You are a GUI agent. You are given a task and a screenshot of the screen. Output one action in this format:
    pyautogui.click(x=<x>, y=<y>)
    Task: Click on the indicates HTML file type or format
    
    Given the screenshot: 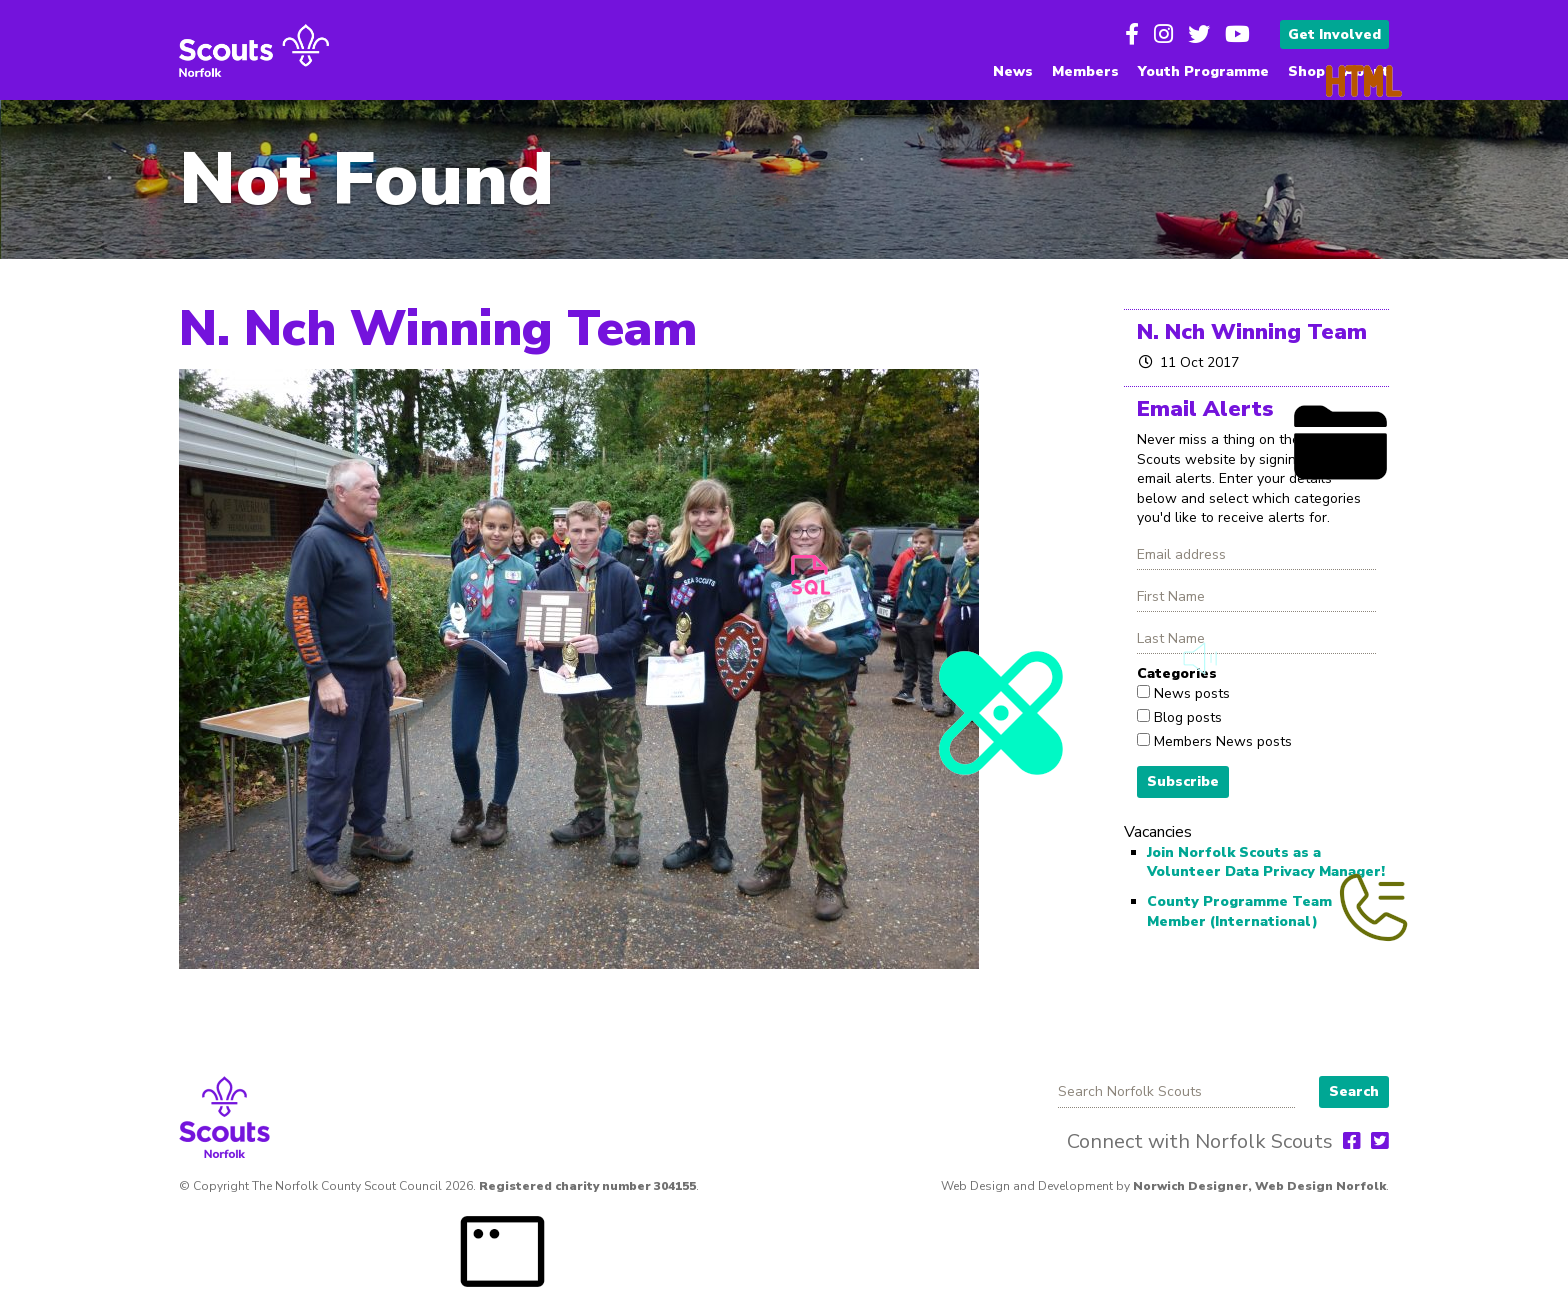 What is the action you would take?
    pyautogui.click(x=1364, y=81)
    